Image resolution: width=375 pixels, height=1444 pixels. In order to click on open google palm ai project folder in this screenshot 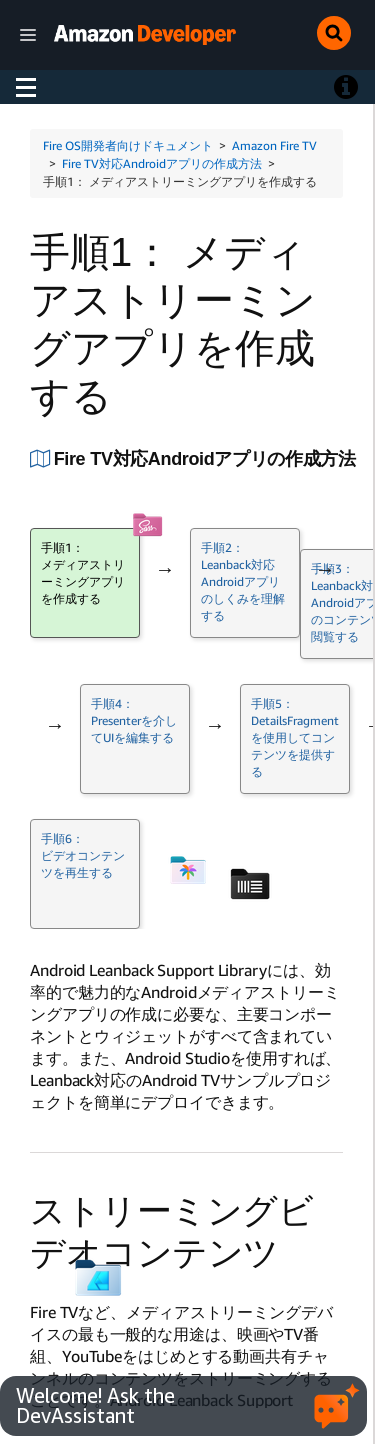, I will do `click(188, 871)`.